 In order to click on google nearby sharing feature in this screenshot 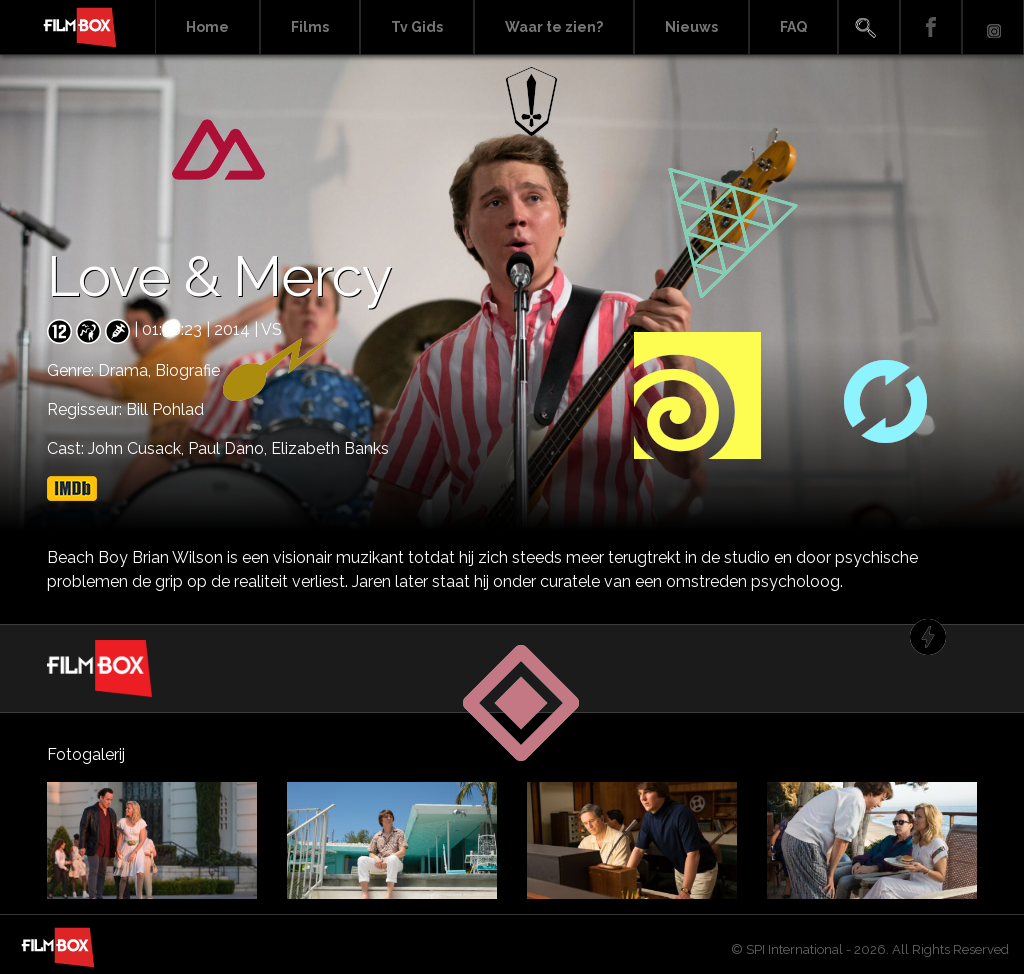, I will do `click(521, 703)`.